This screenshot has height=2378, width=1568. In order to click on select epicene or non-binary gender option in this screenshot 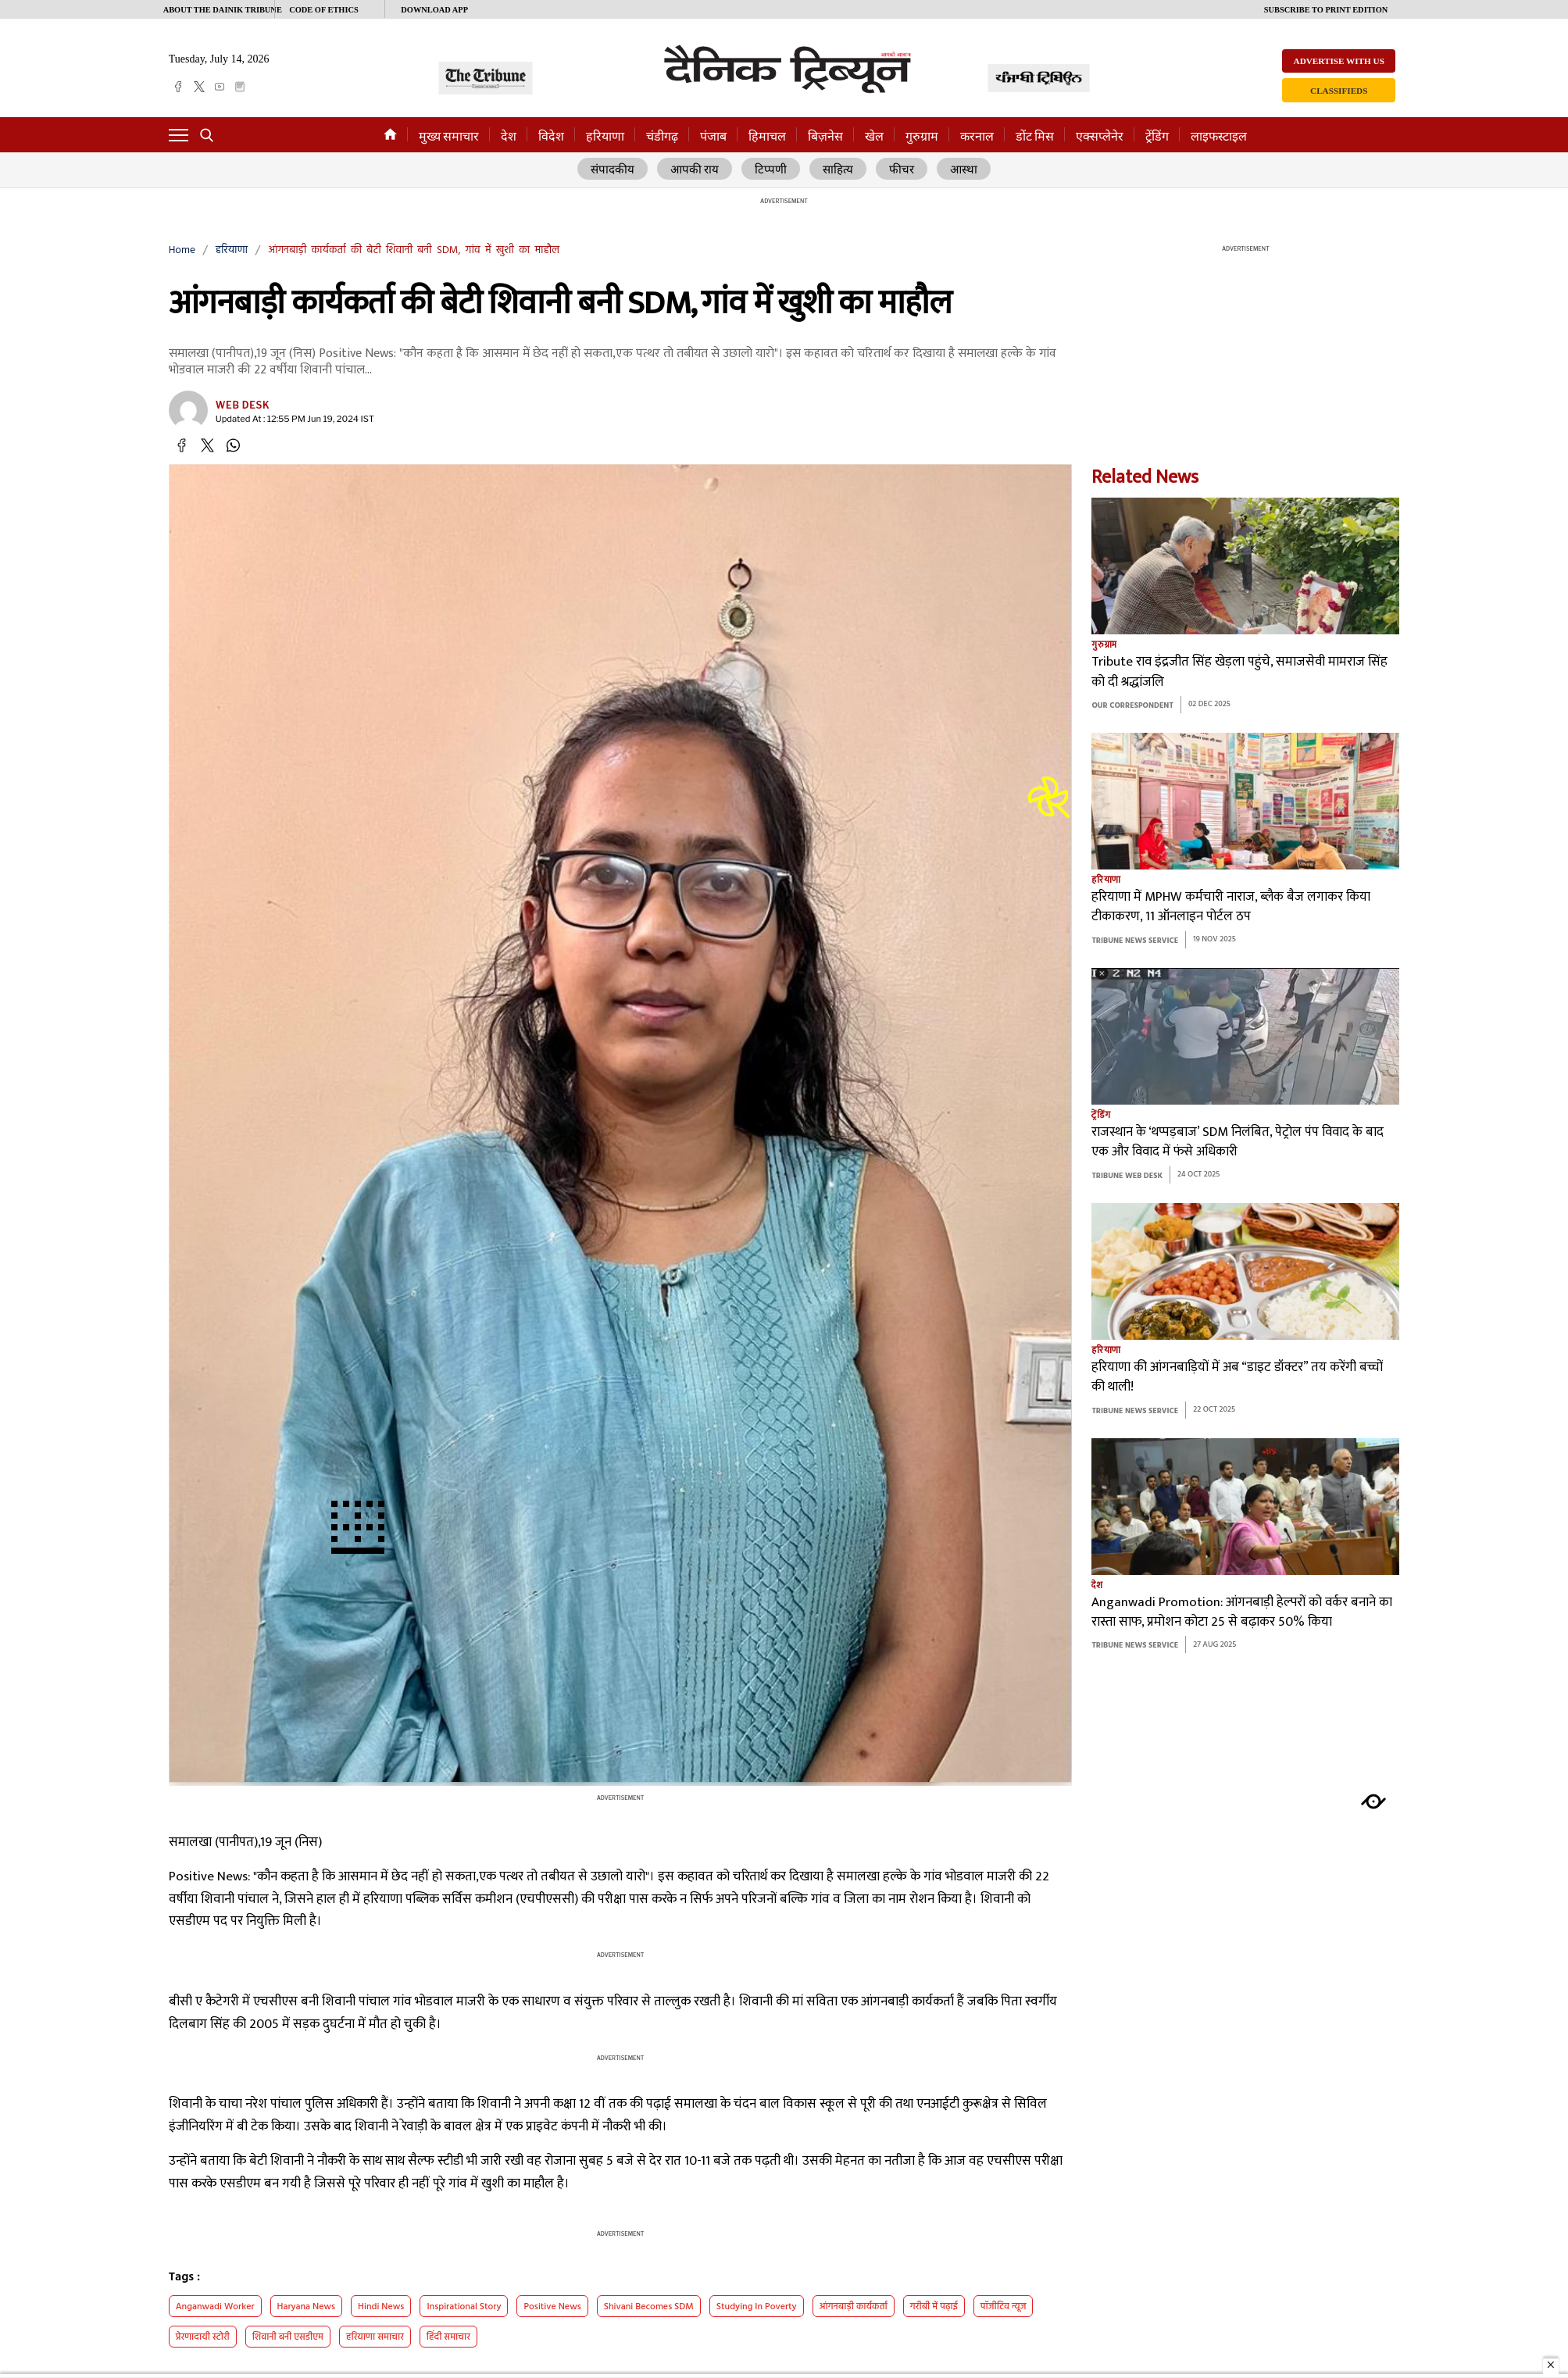, I will do `click(1373, 1801)`.